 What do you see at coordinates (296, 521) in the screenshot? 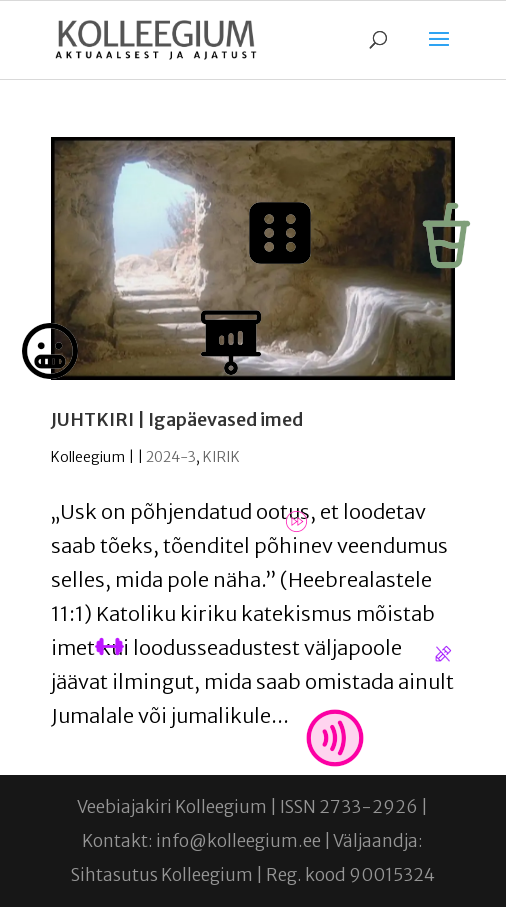
I see `skip forward in media playback` at bounding box center [296, 521].